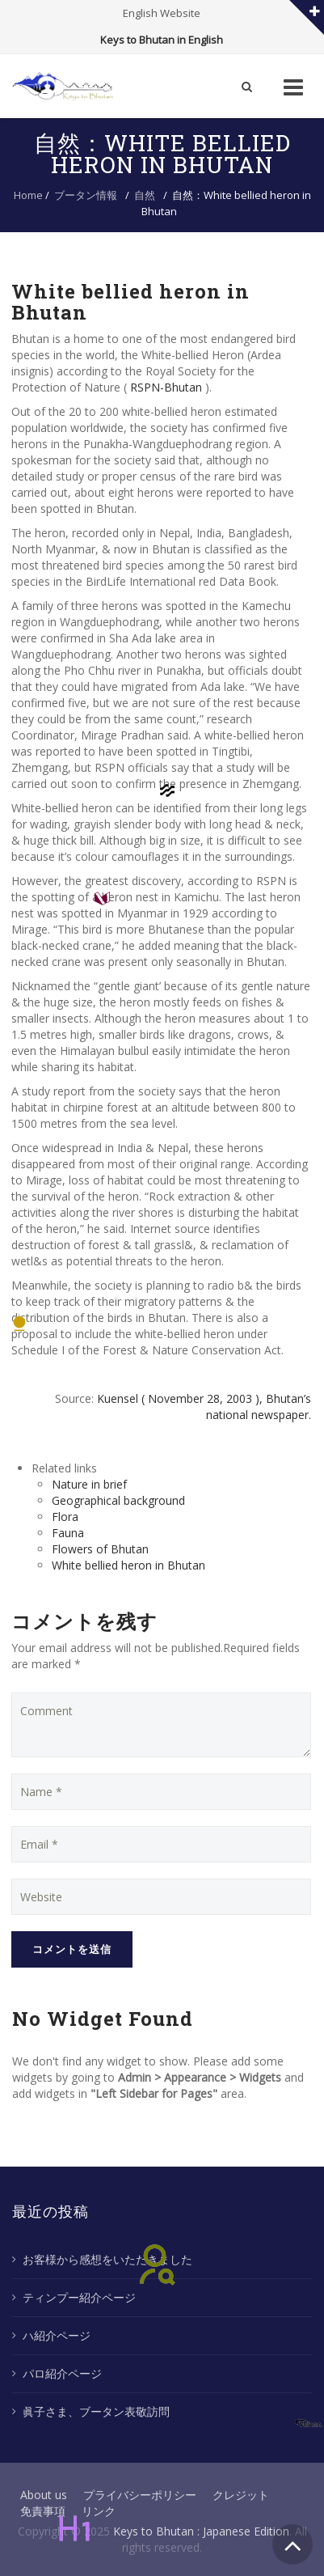  Describe the element at coordinates (154, 2265) in the screenshot. I see `search for a user or contact` at that location.